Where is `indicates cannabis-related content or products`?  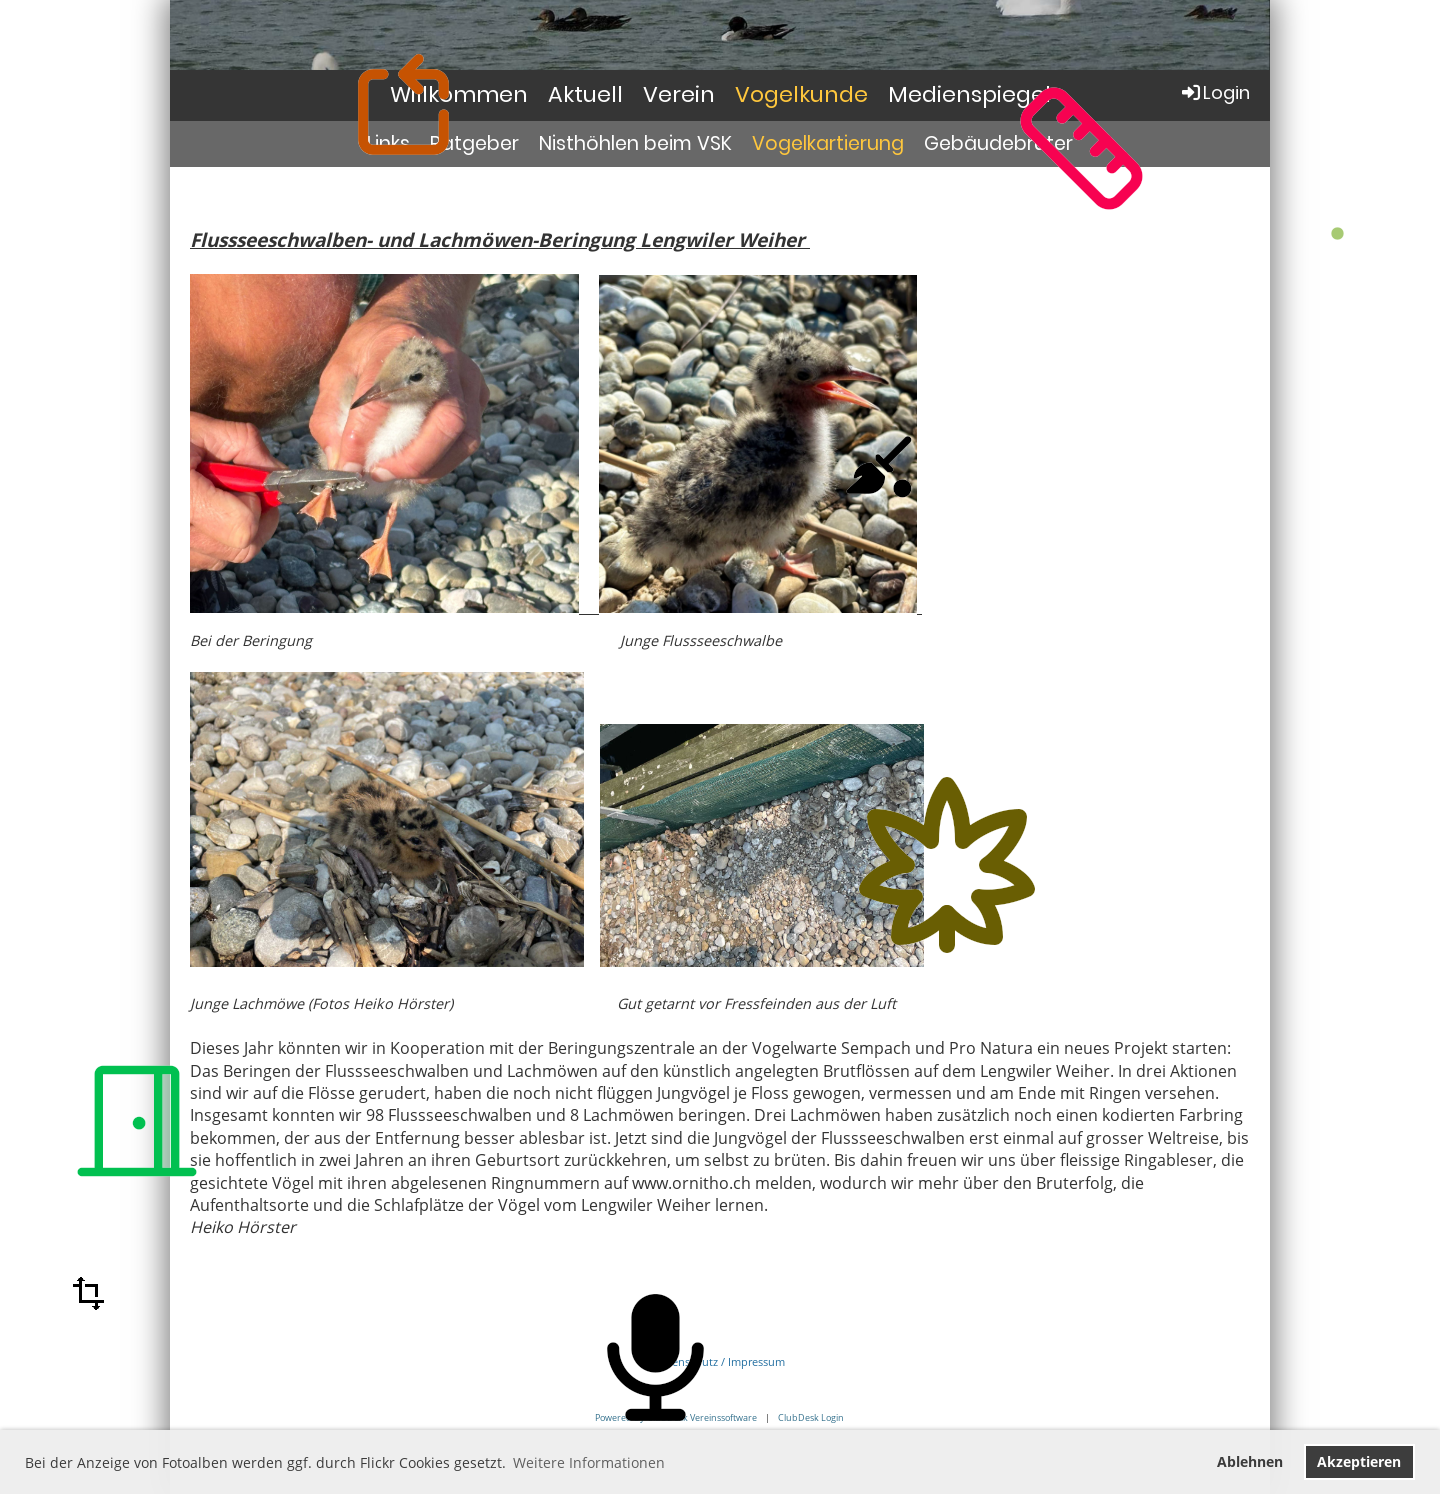
indicates cannabis-related content or products is located at coordinates (947, 865).